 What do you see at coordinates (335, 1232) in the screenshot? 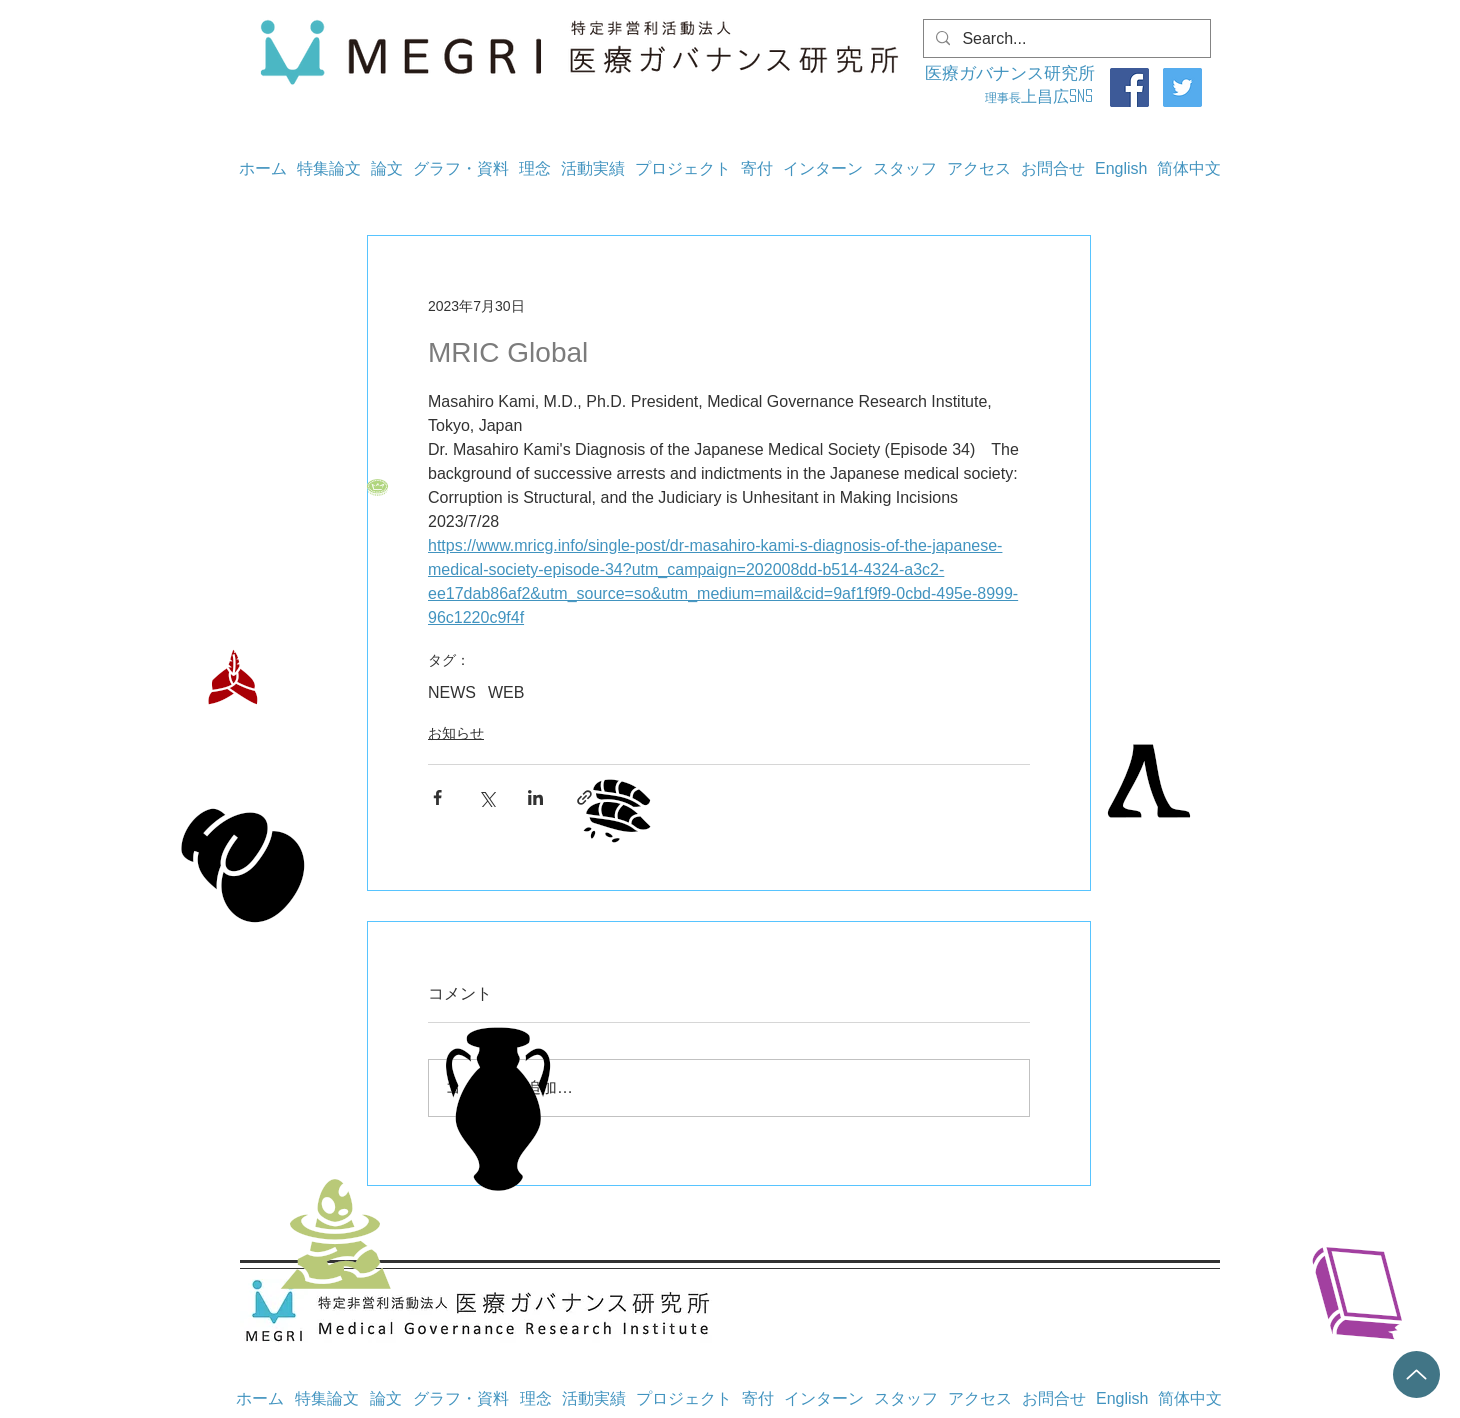
I see `koholint egg icon from the legend of zelda: link's awakening` at bounding box center [335, 1232].